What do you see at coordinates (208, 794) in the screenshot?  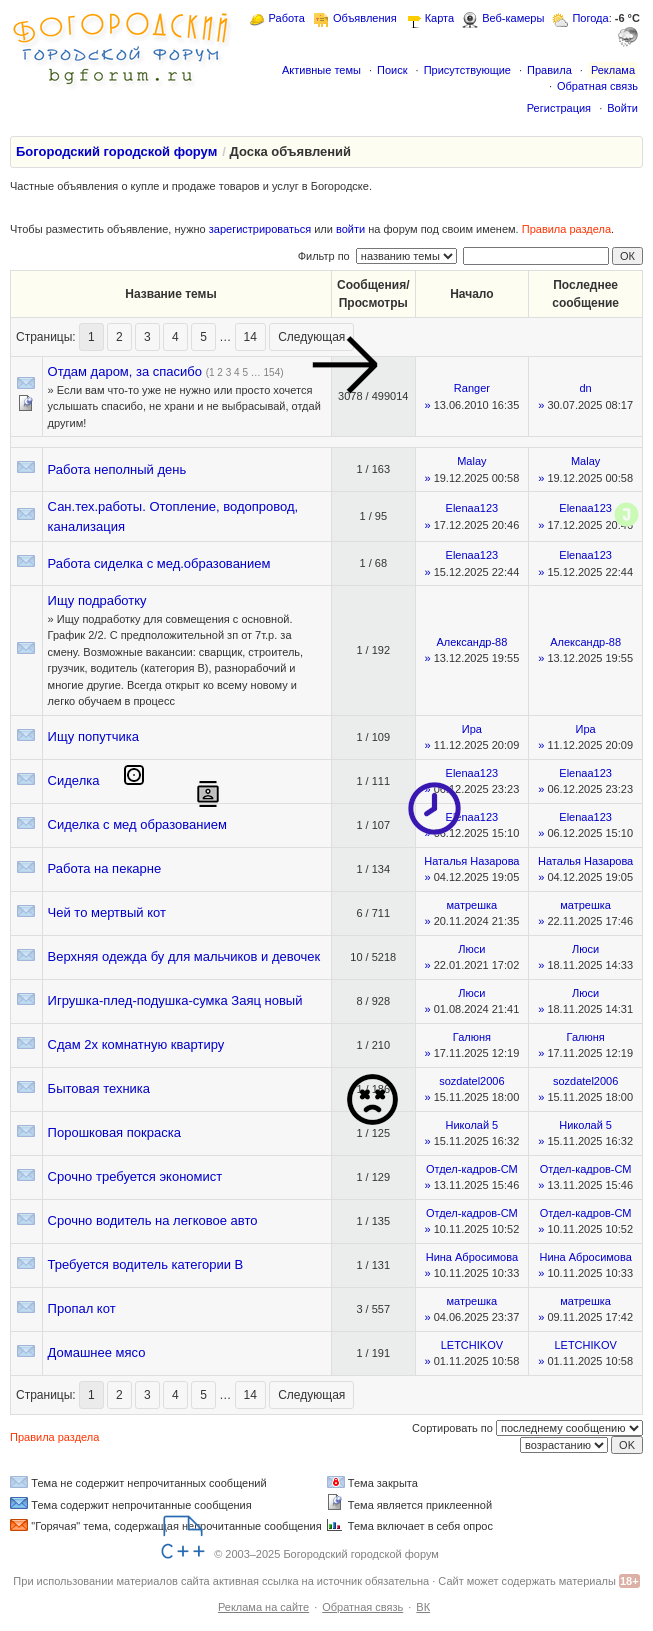 I see `access your contacts list` at bounding box center [208, 794].